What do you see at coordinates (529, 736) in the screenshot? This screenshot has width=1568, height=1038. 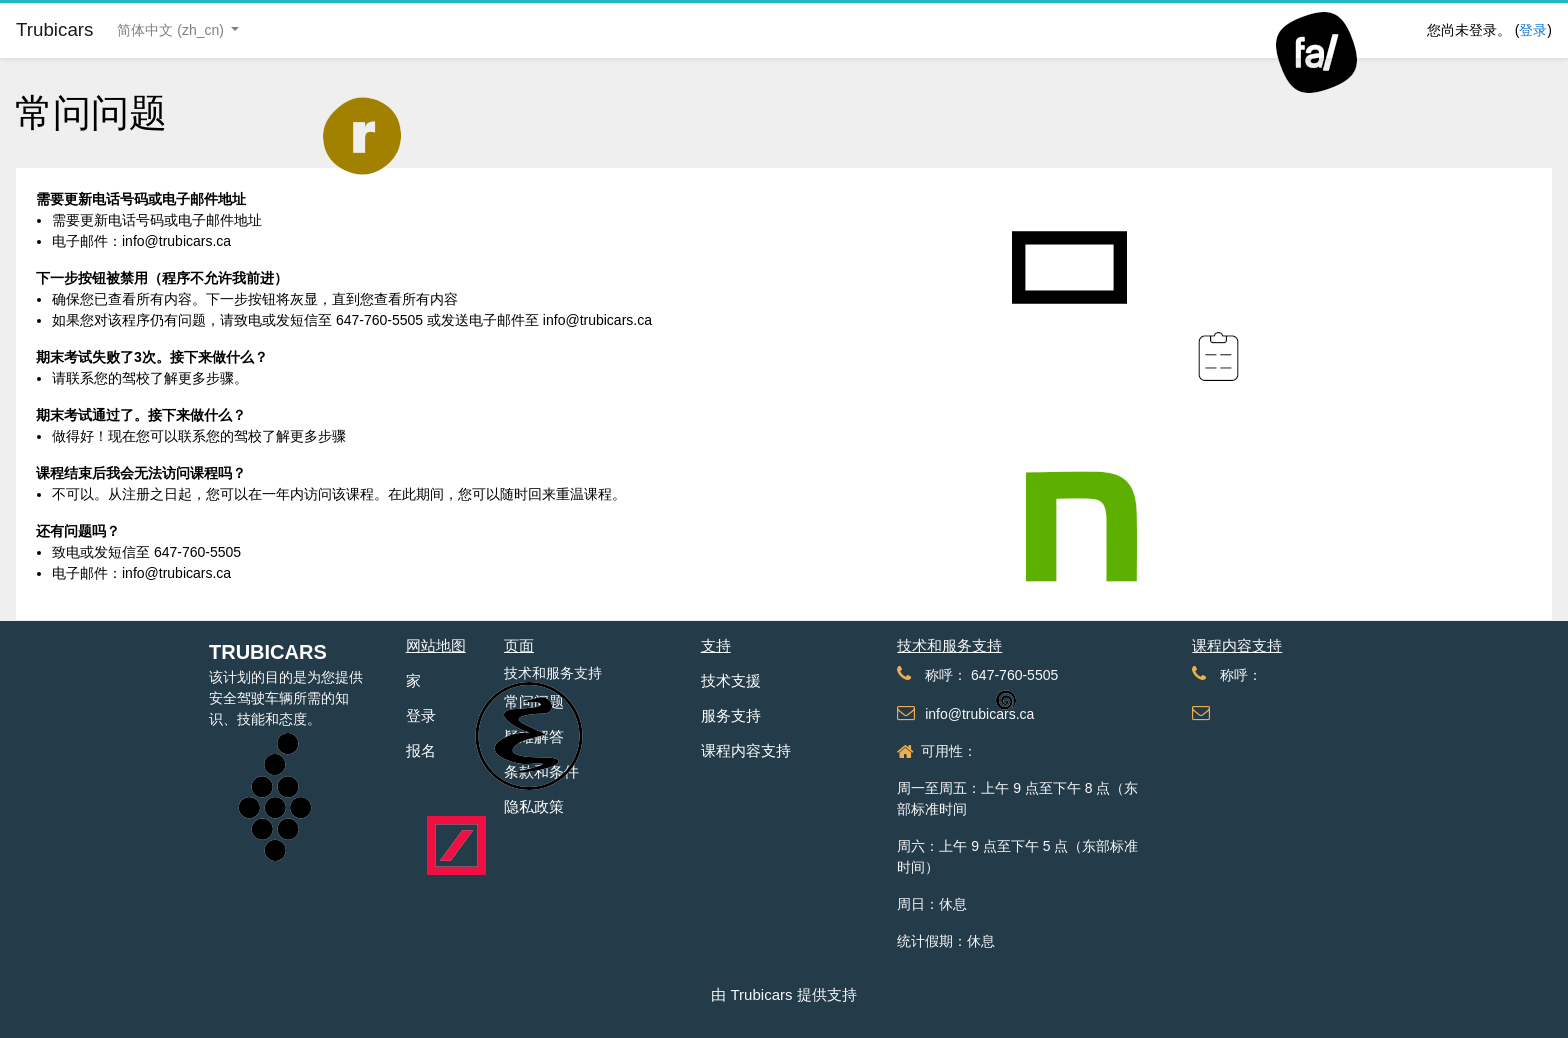 I see `open gnu emacs text editor` at bounding box center [529, 736].